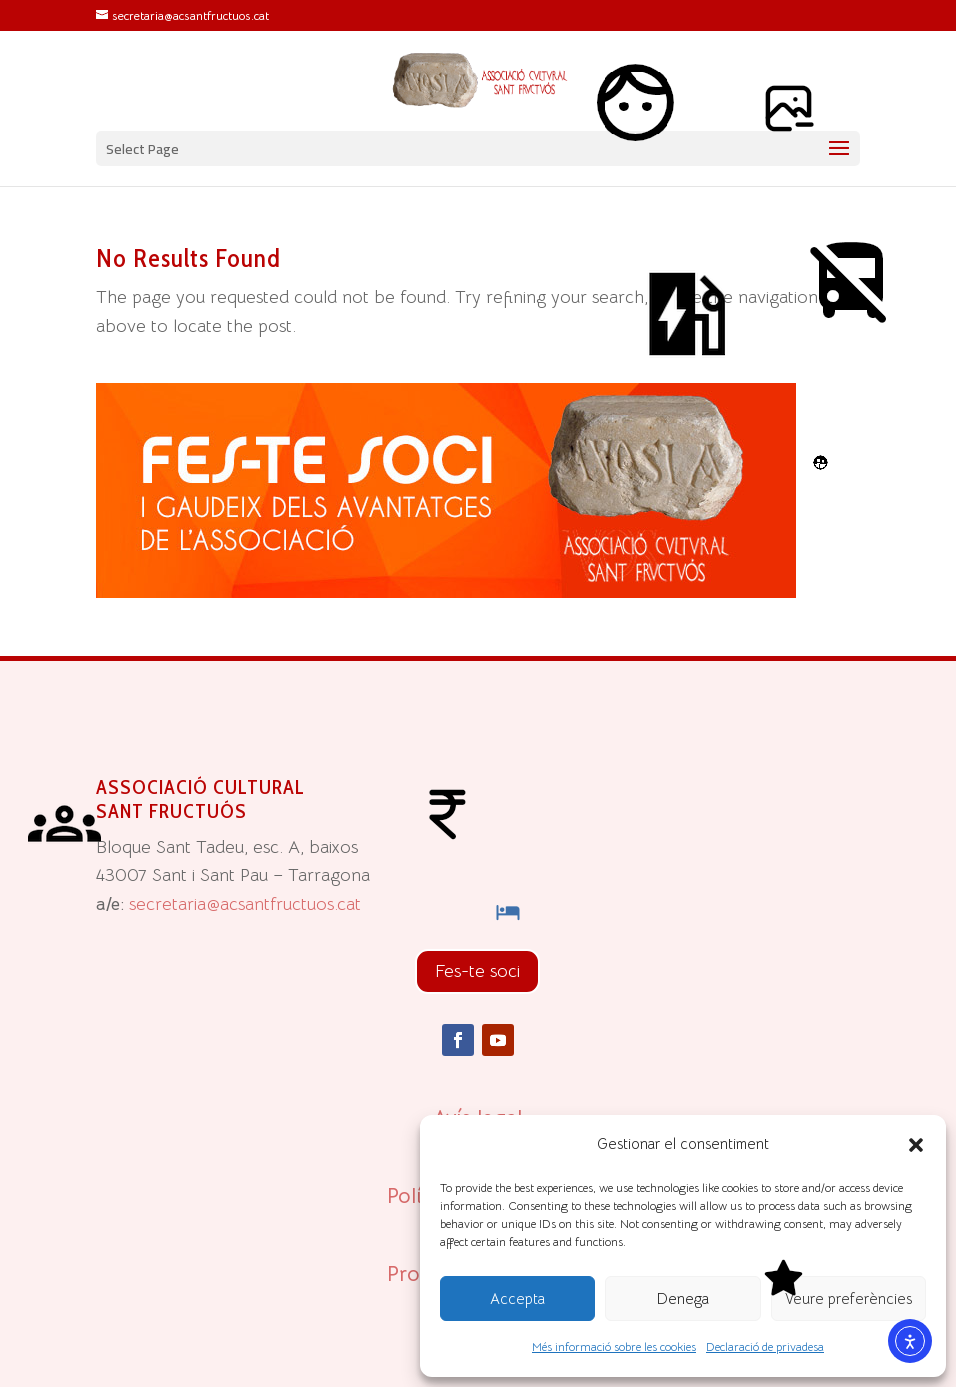 The width and height of the screenshot is (956, 1387). I want to click on remove a photo from your collection, so click(788, 108).